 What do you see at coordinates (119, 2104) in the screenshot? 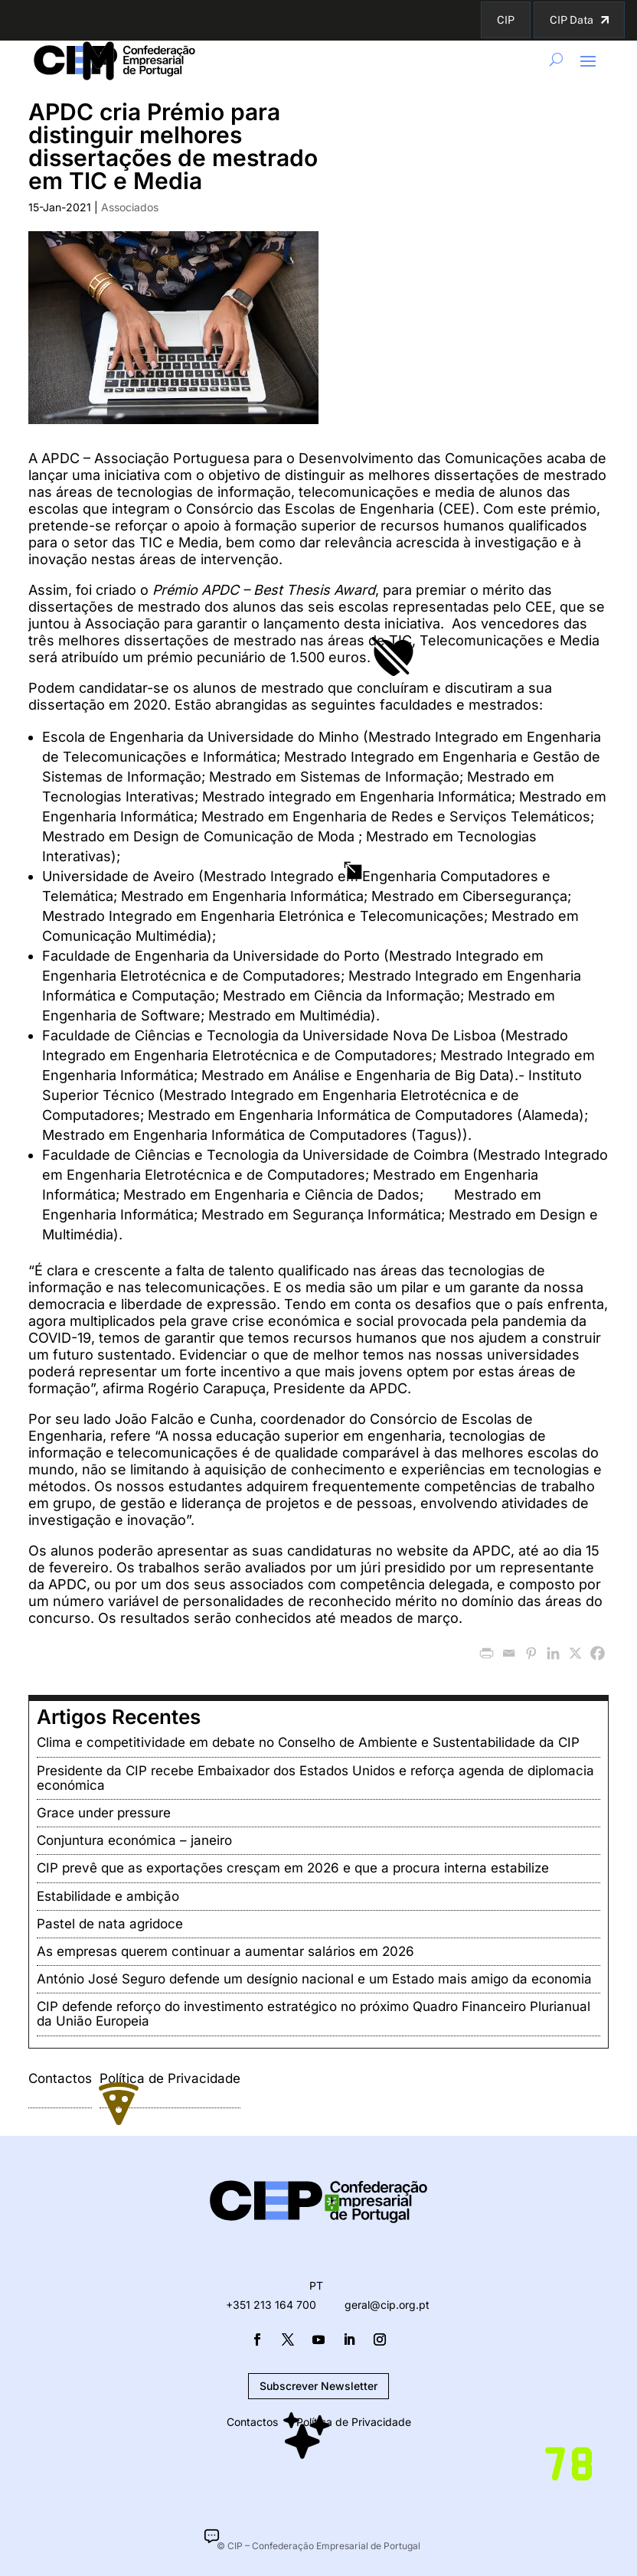
I see `browse food delivery options` at bounding box center [119, 2104].